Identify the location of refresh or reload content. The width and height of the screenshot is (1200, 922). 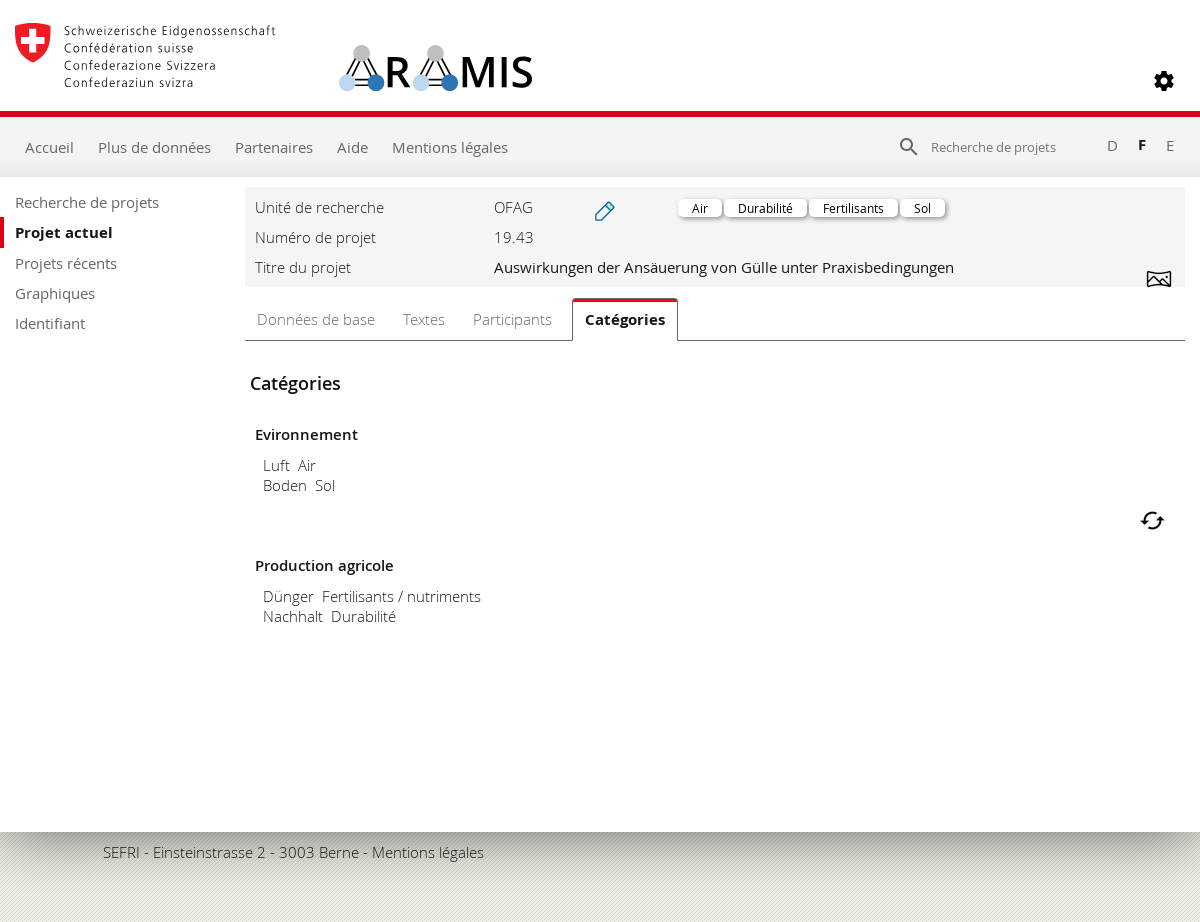
(1152, 520).